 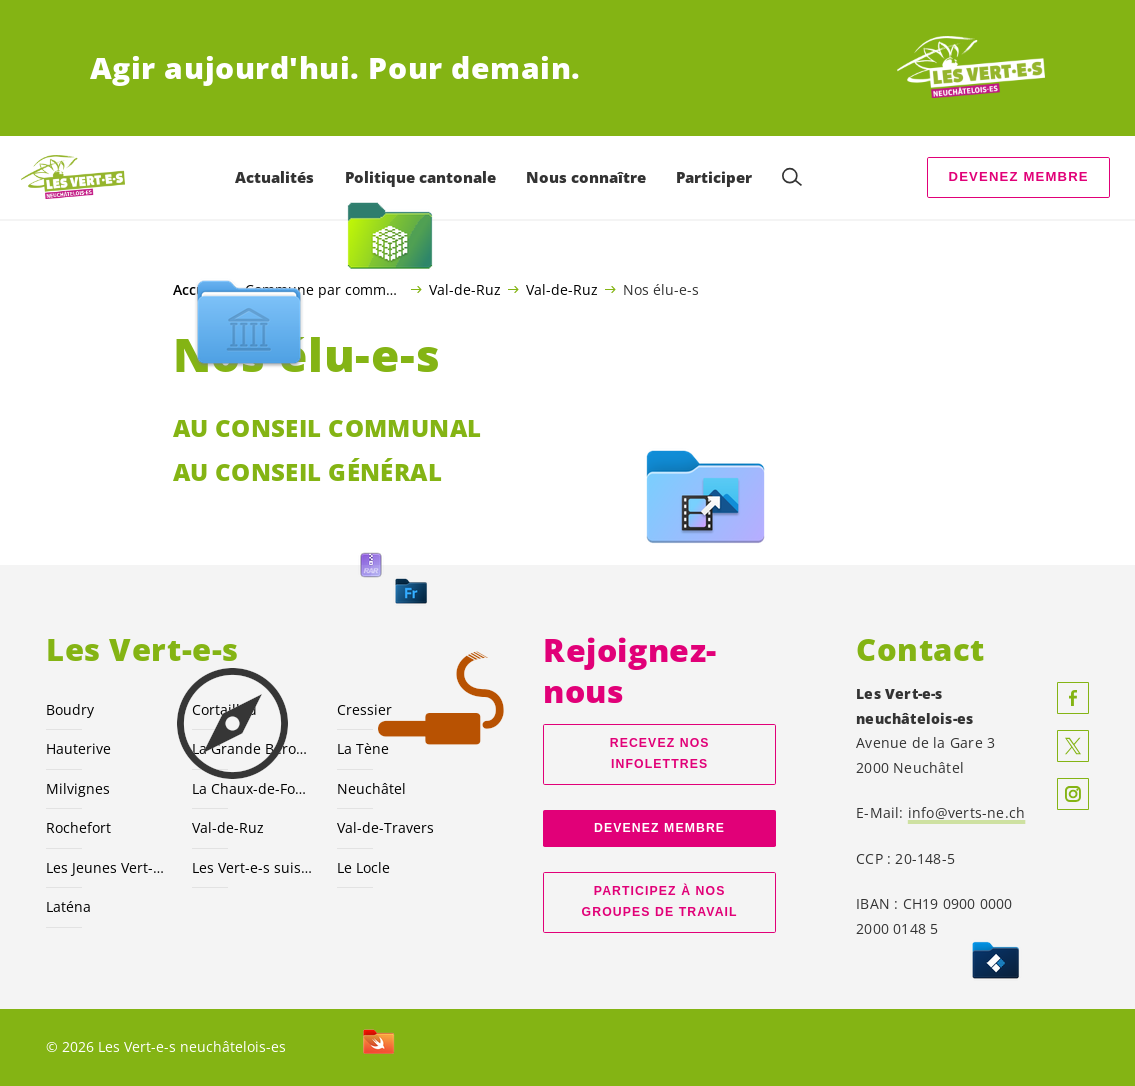 What do you see at coordinates (411, 592) in the screenshot?
I see `open adobe fresco project folder` at bounding box center [411, 592].